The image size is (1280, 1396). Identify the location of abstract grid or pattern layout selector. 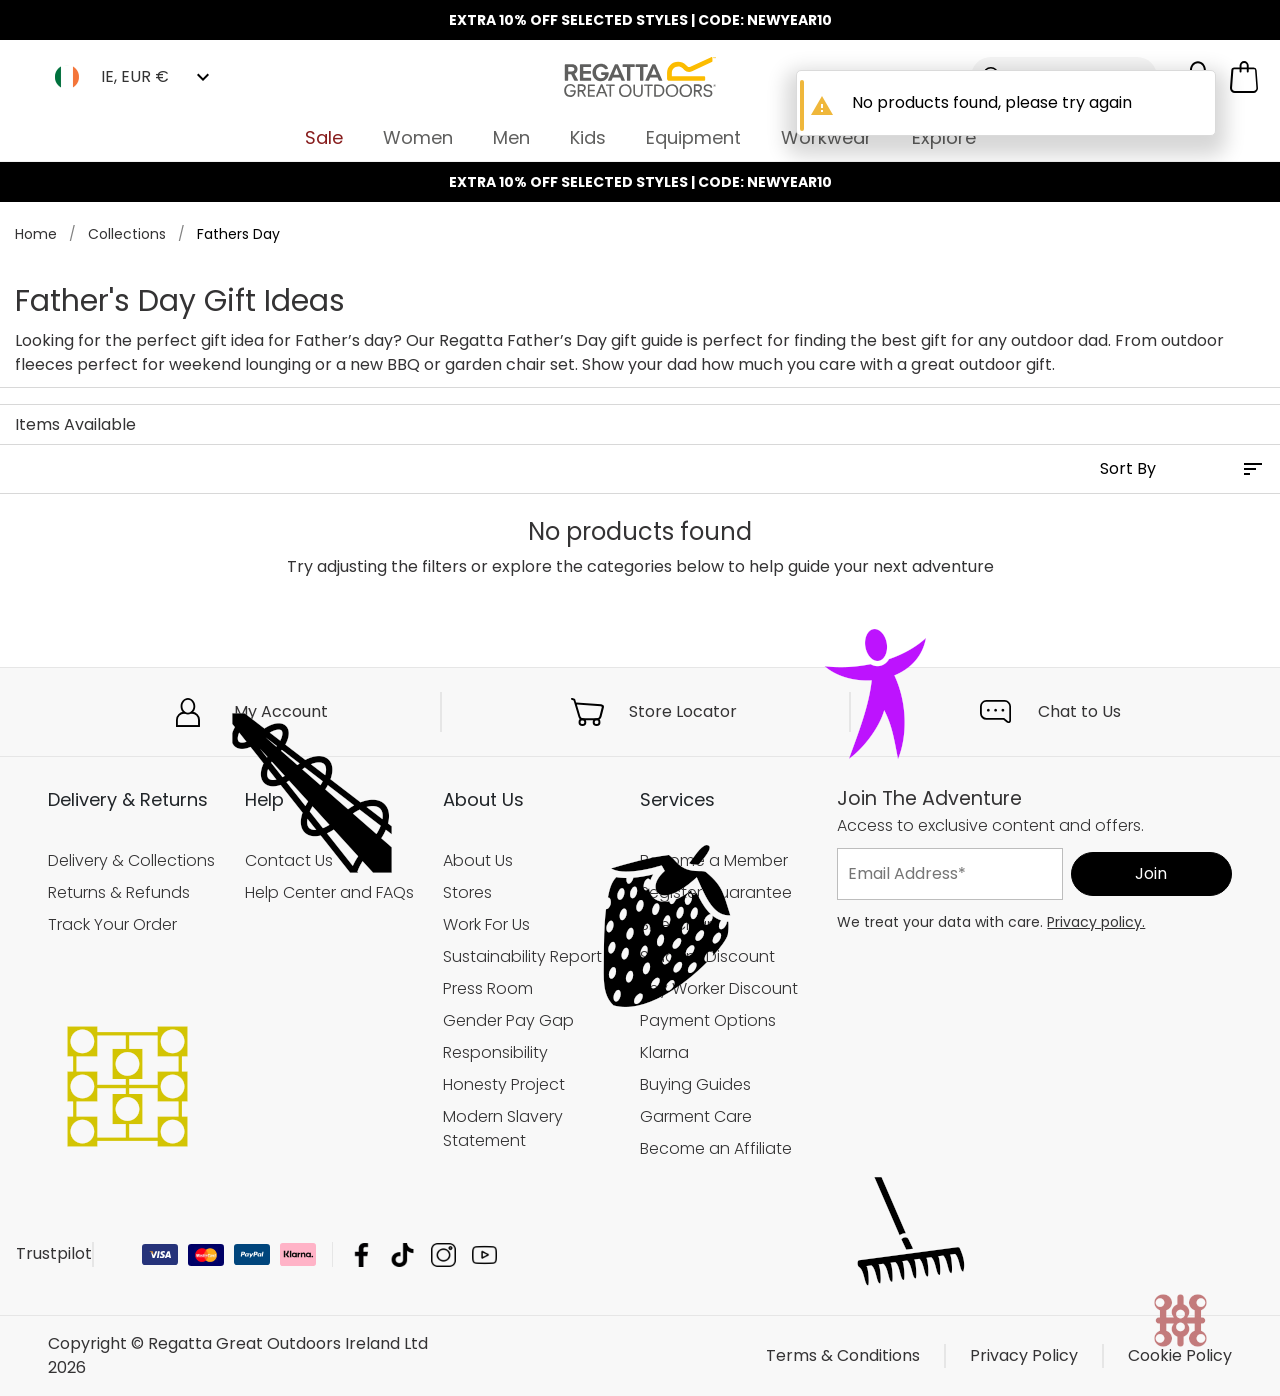
(127, 1086).